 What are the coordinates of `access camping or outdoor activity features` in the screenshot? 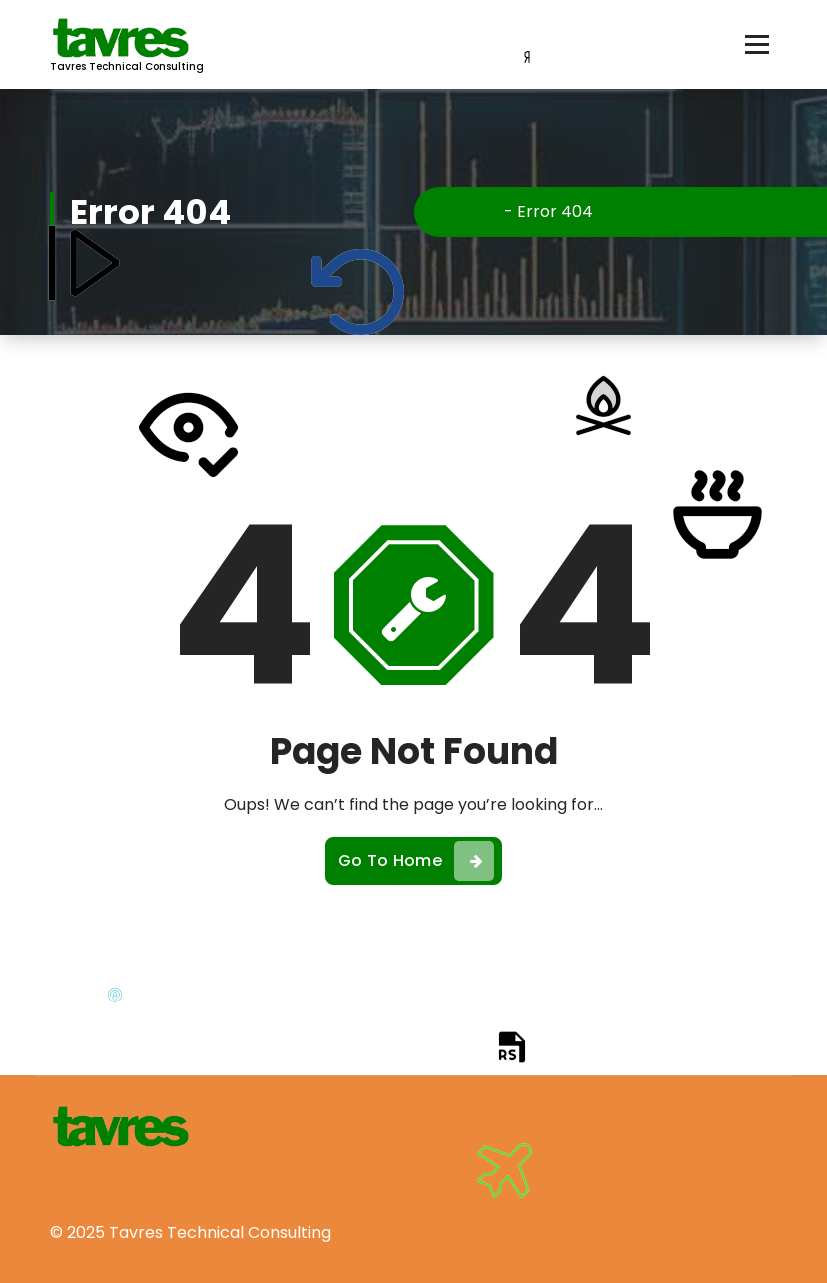 It's located at (603, 405).